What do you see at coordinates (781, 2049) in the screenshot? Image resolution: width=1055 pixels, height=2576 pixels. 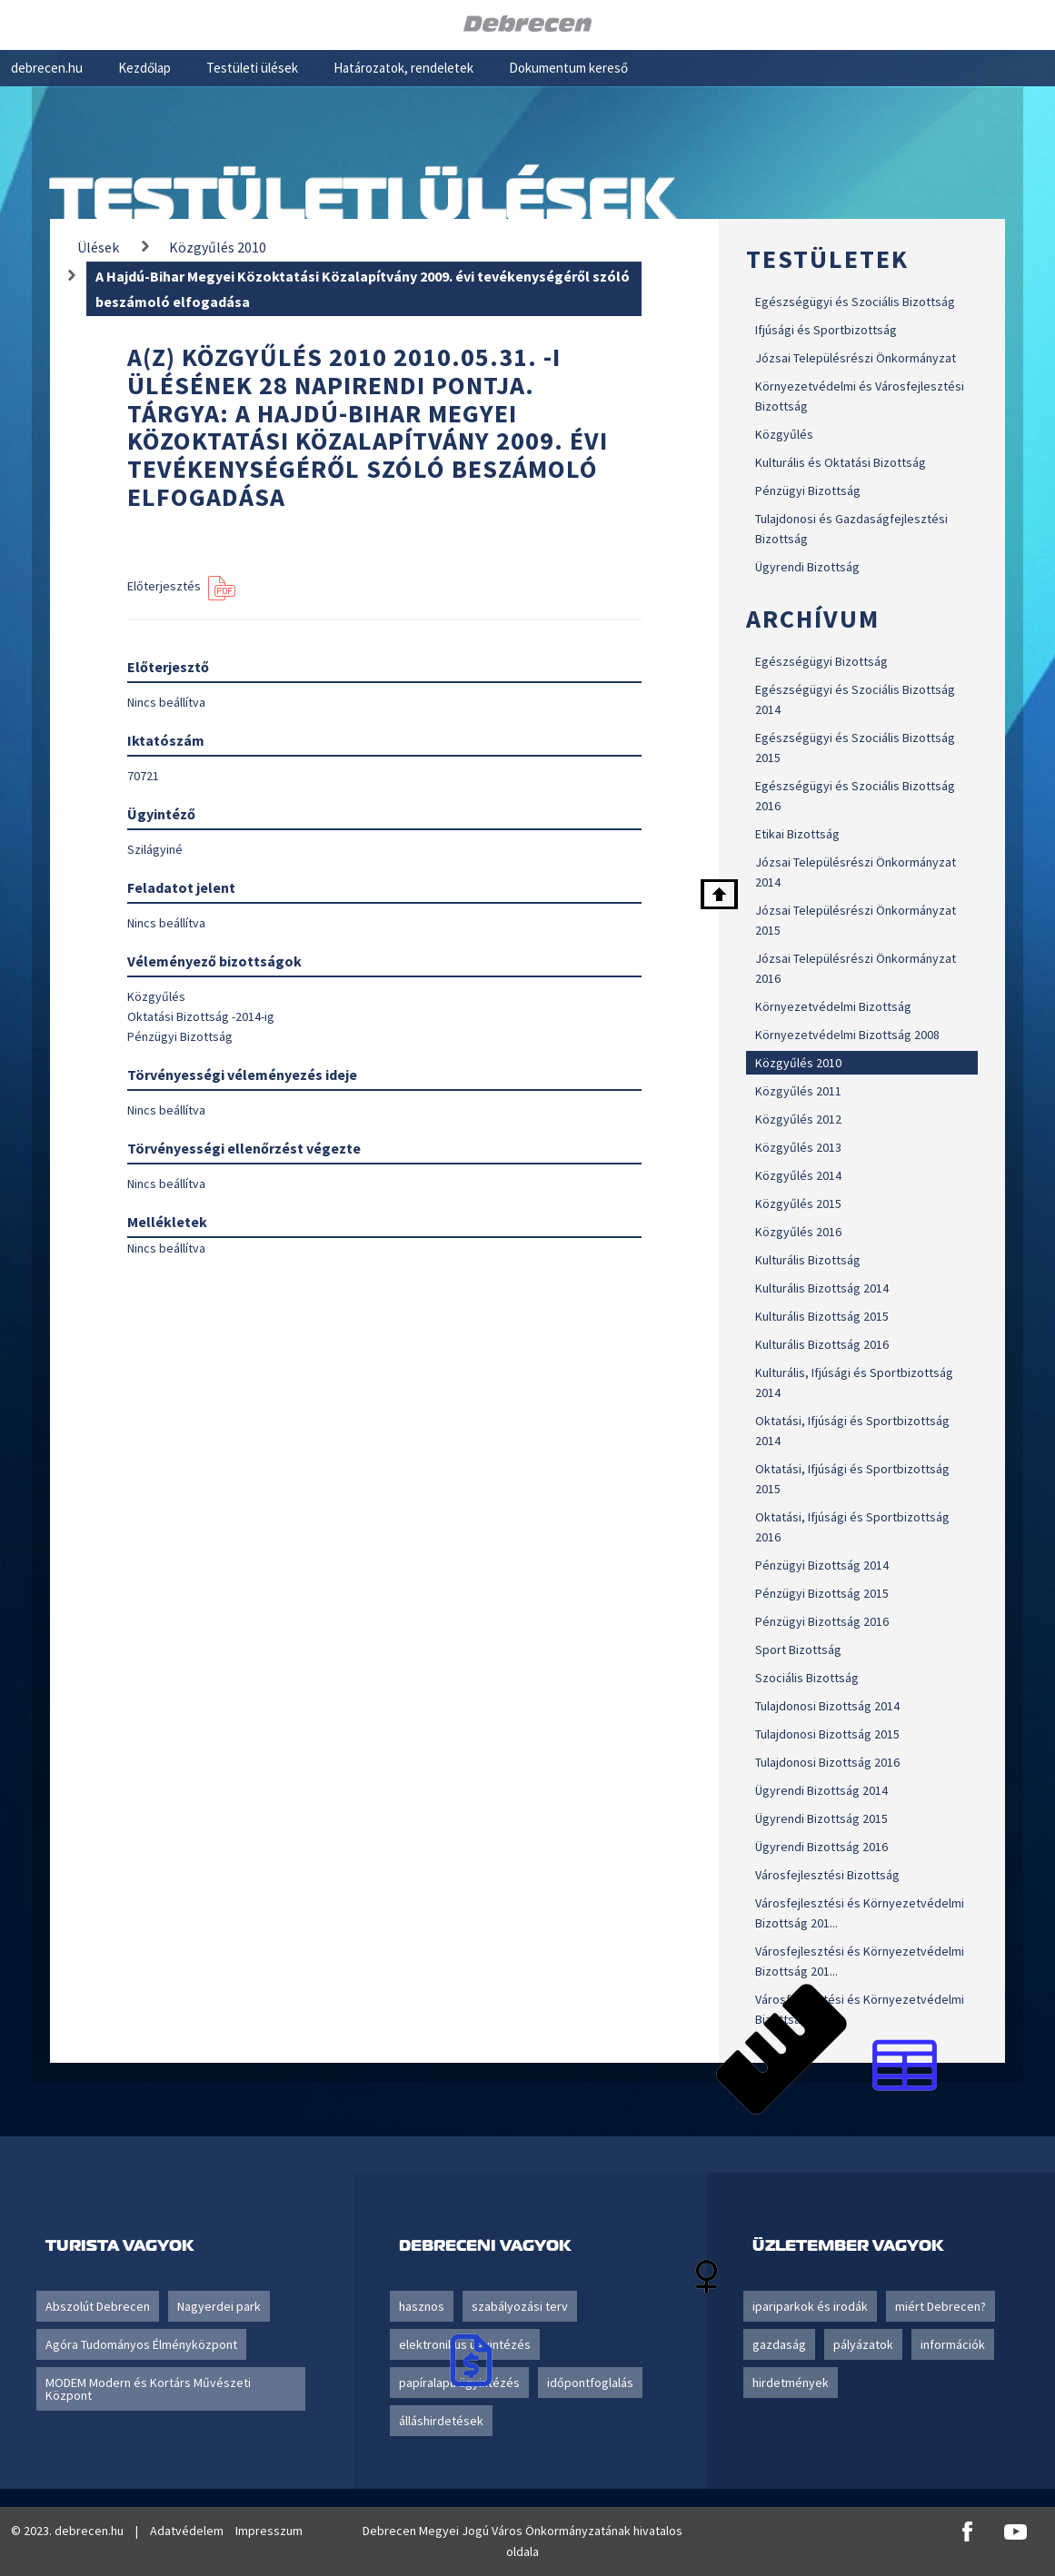 I see `access measurement tools` at bounding box center [781, 2049].